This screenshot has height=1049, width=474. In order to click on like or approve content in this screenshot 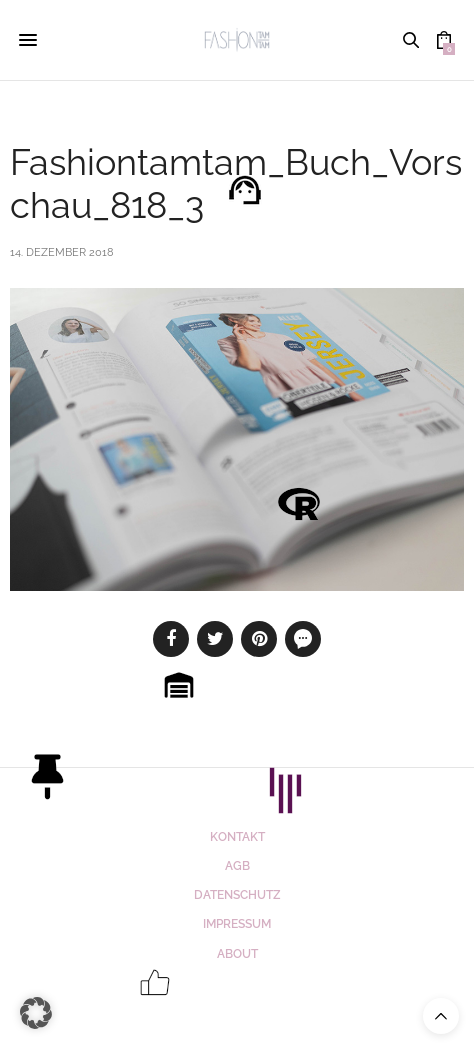, I will do `click(155, 984)`.